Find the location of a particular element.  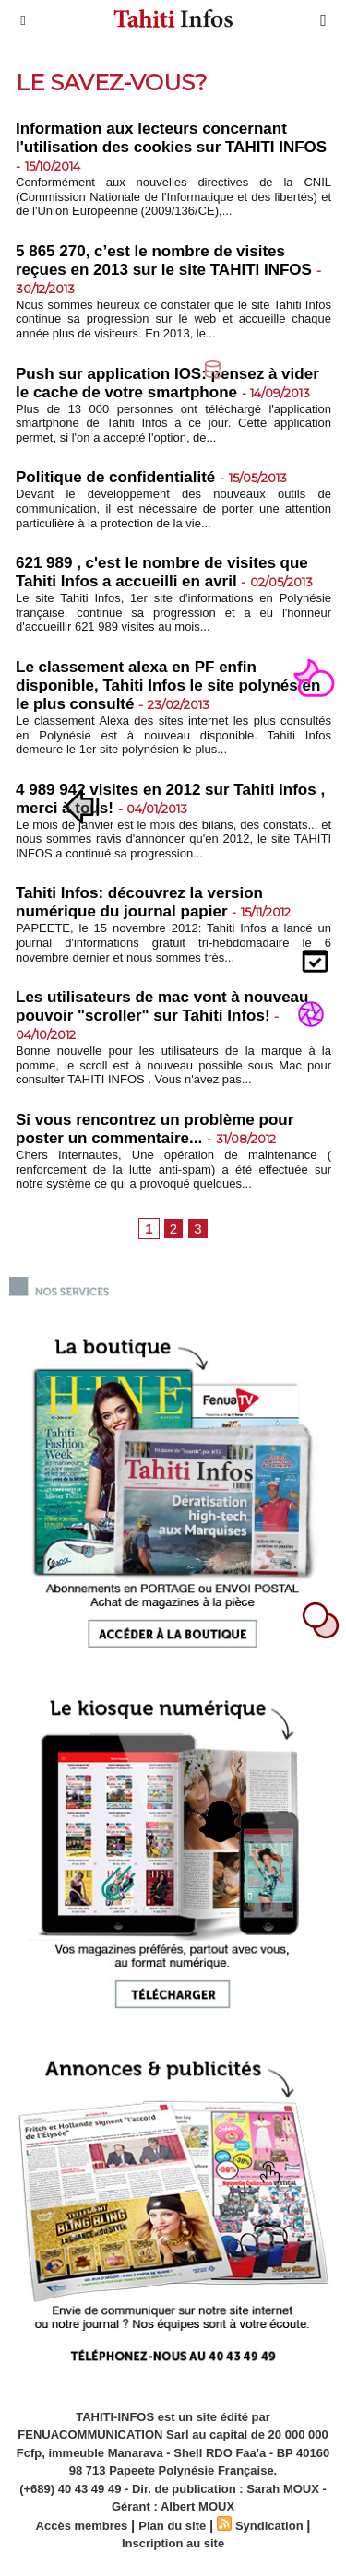

subtract or remove a shape from selection is located at coordinates (320, 1620).